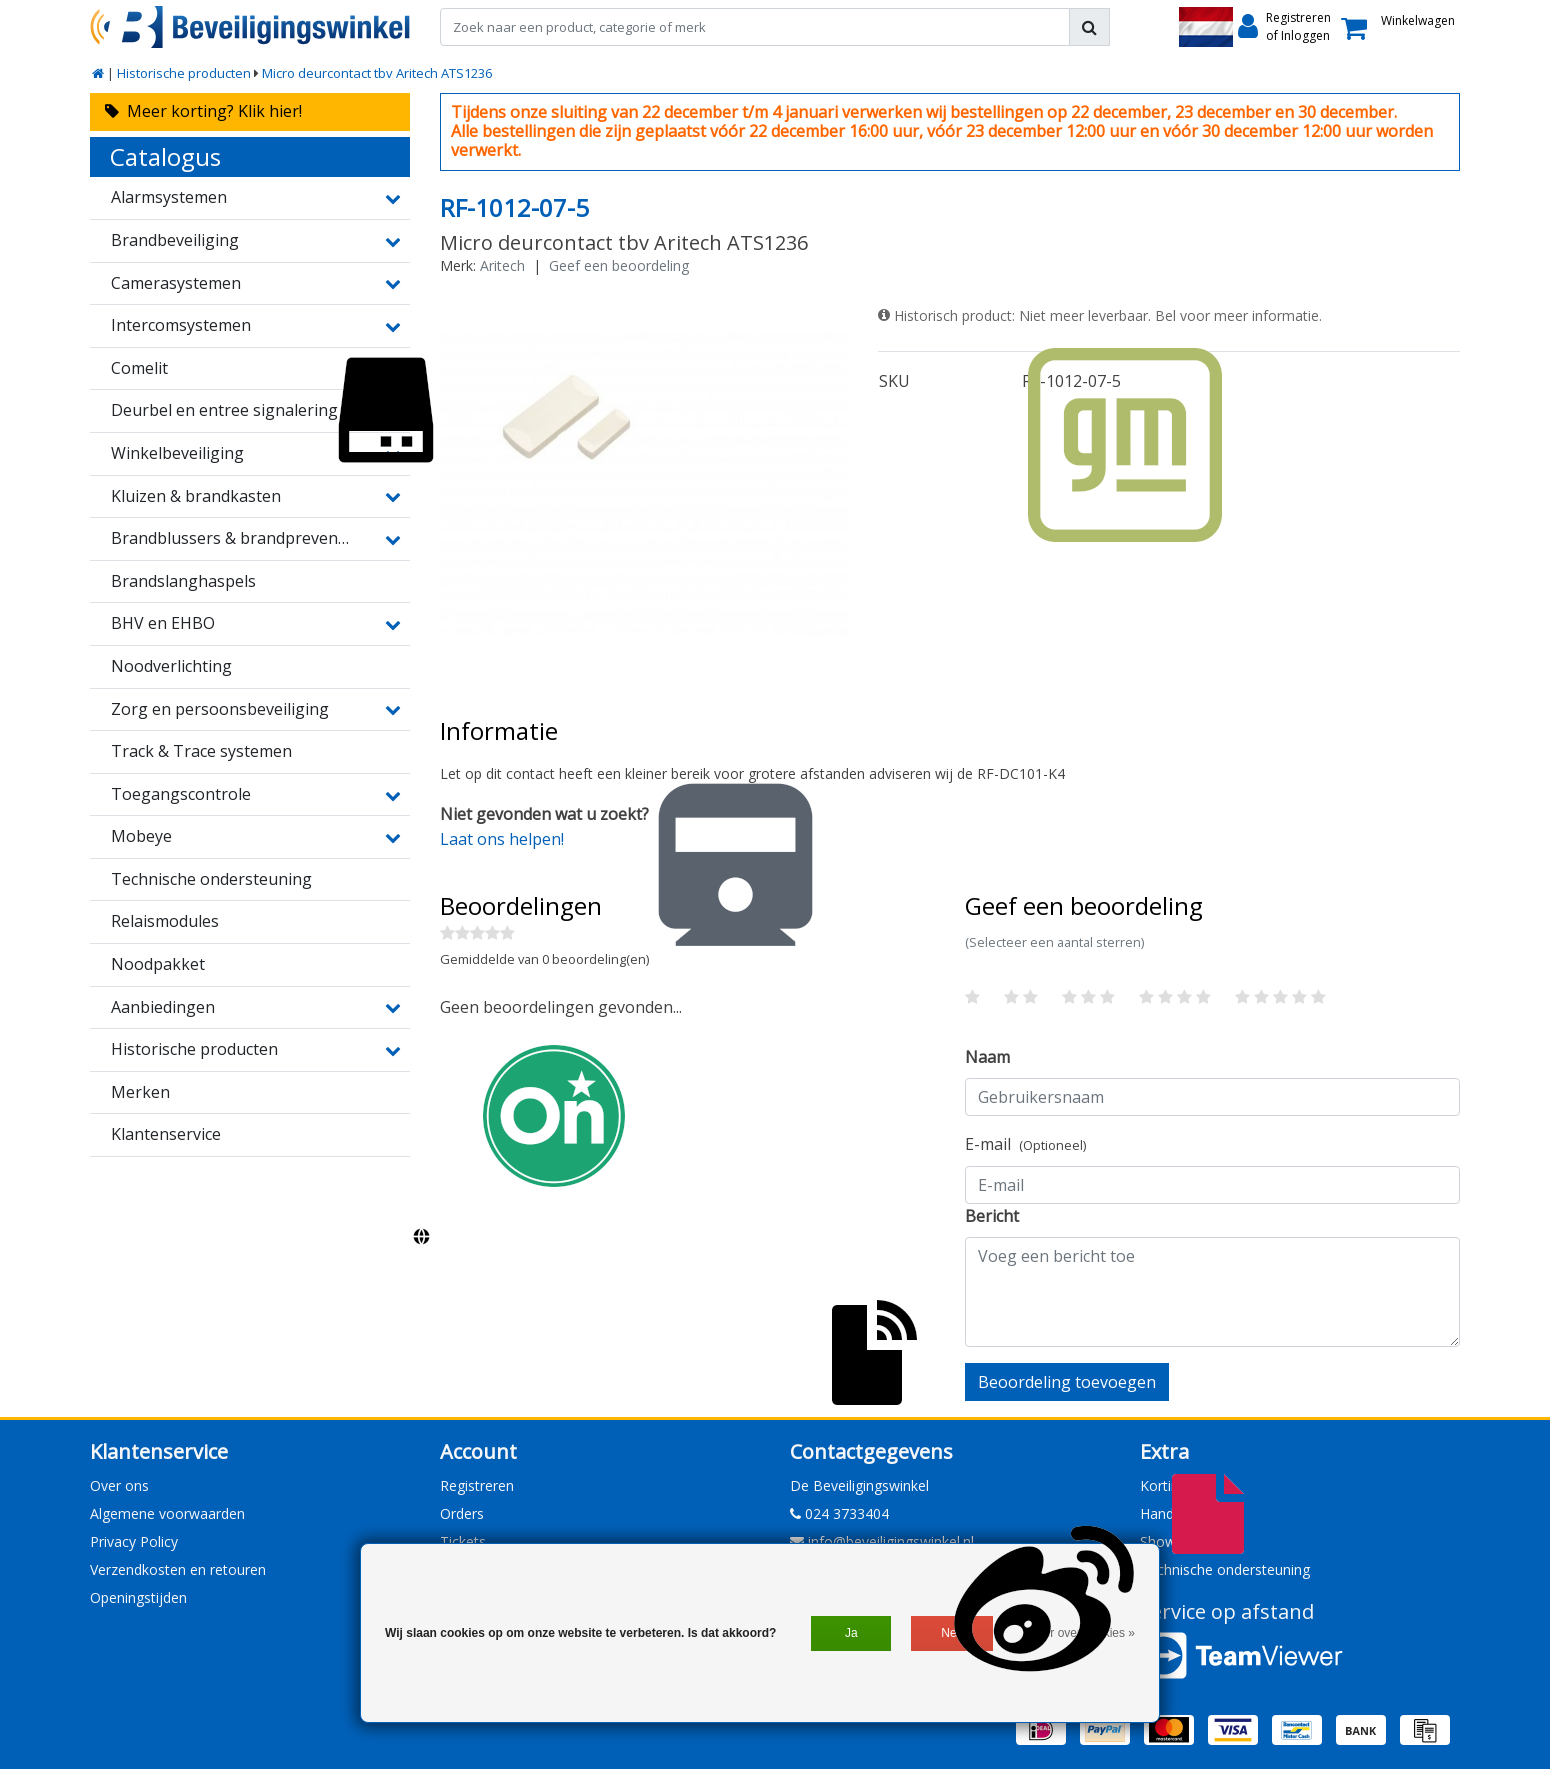 The width and height of the screenshot is (1550, 1769). Describe the element at coordinates (386, 410) in the screenshot. I see `access external storage or hard drive` at that location.